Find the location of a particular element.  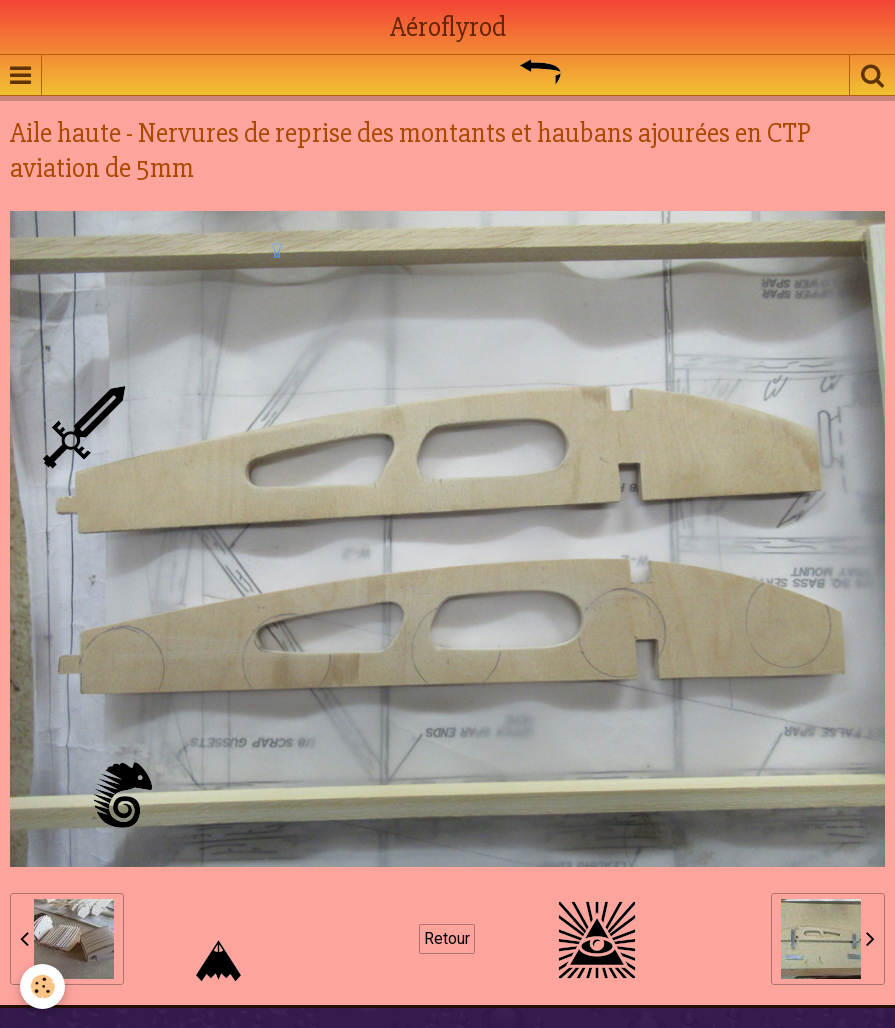

toggle theme or appearance settings is located at coordinates (123, 795).